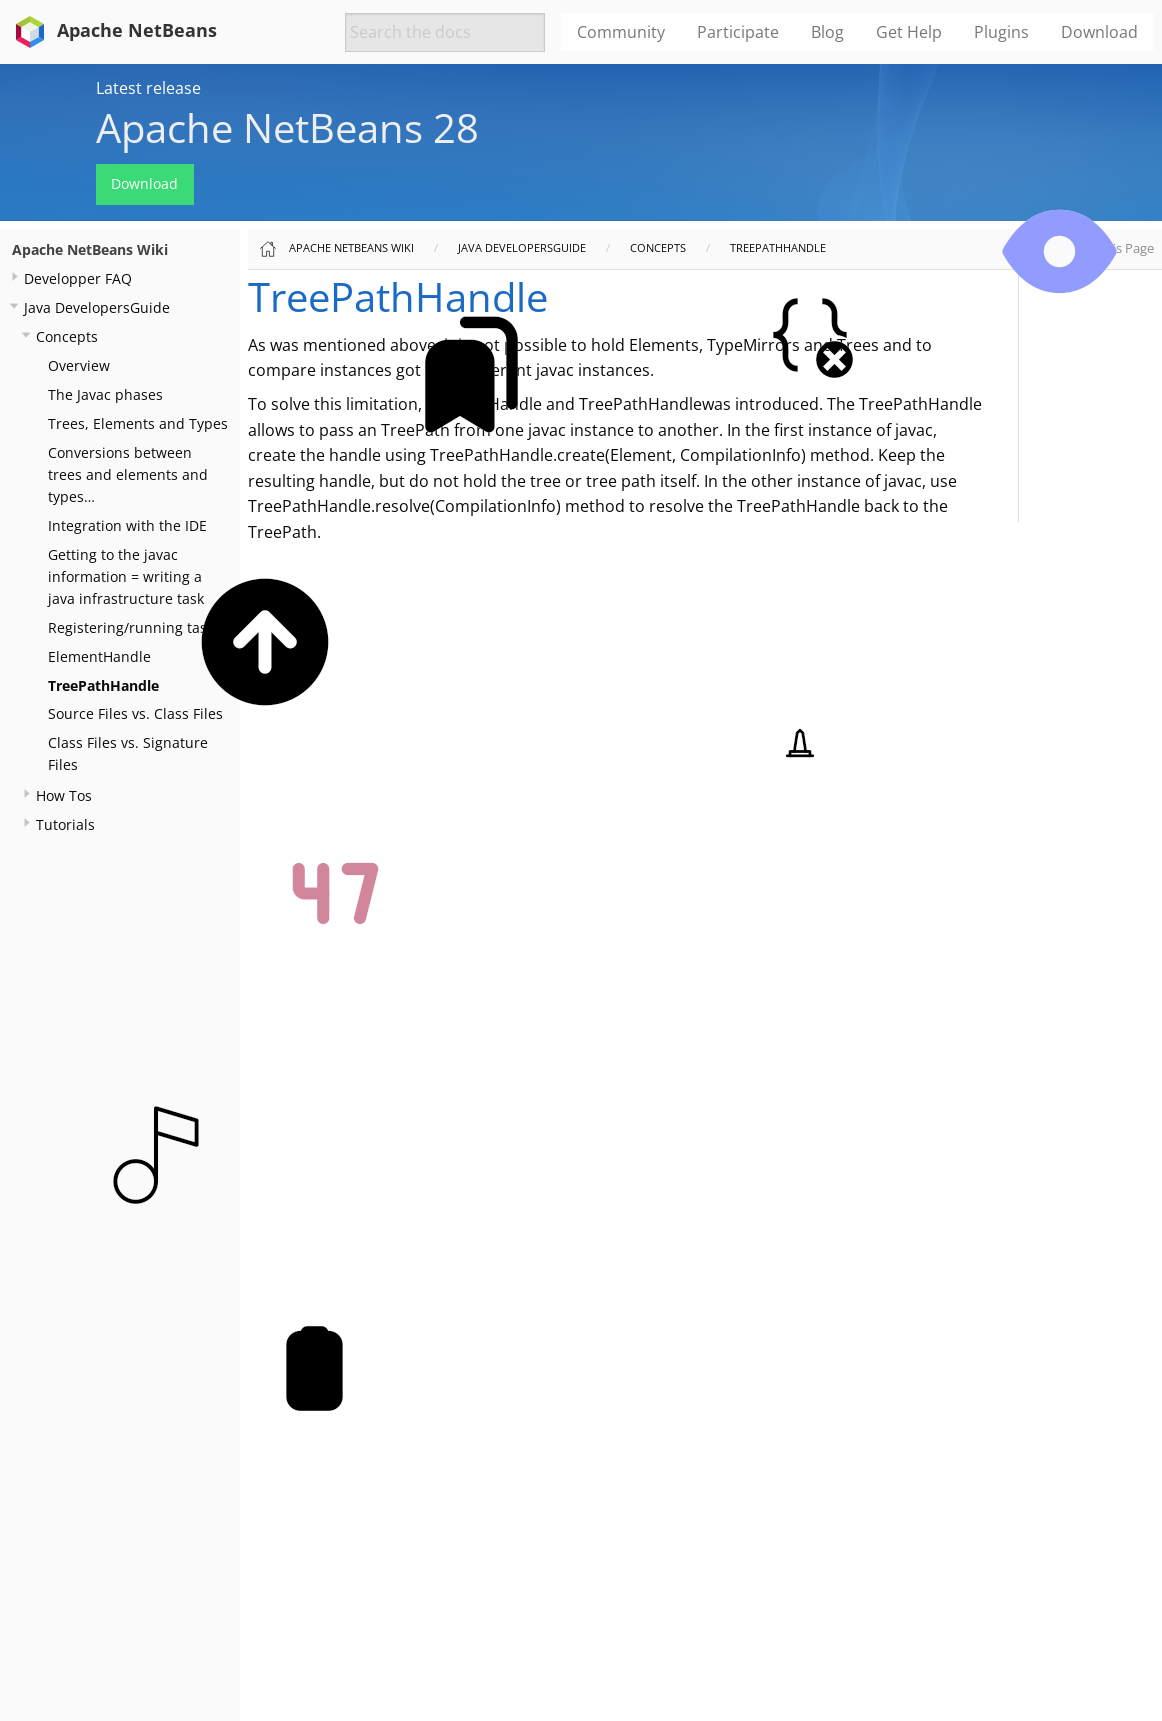 The height and width of the screenshot is (1721, 1162). What do you see at coordinates (800, 743) in the screenshot?
I see `view monuments or landmarks nearby` at bounding box center [800, 743].